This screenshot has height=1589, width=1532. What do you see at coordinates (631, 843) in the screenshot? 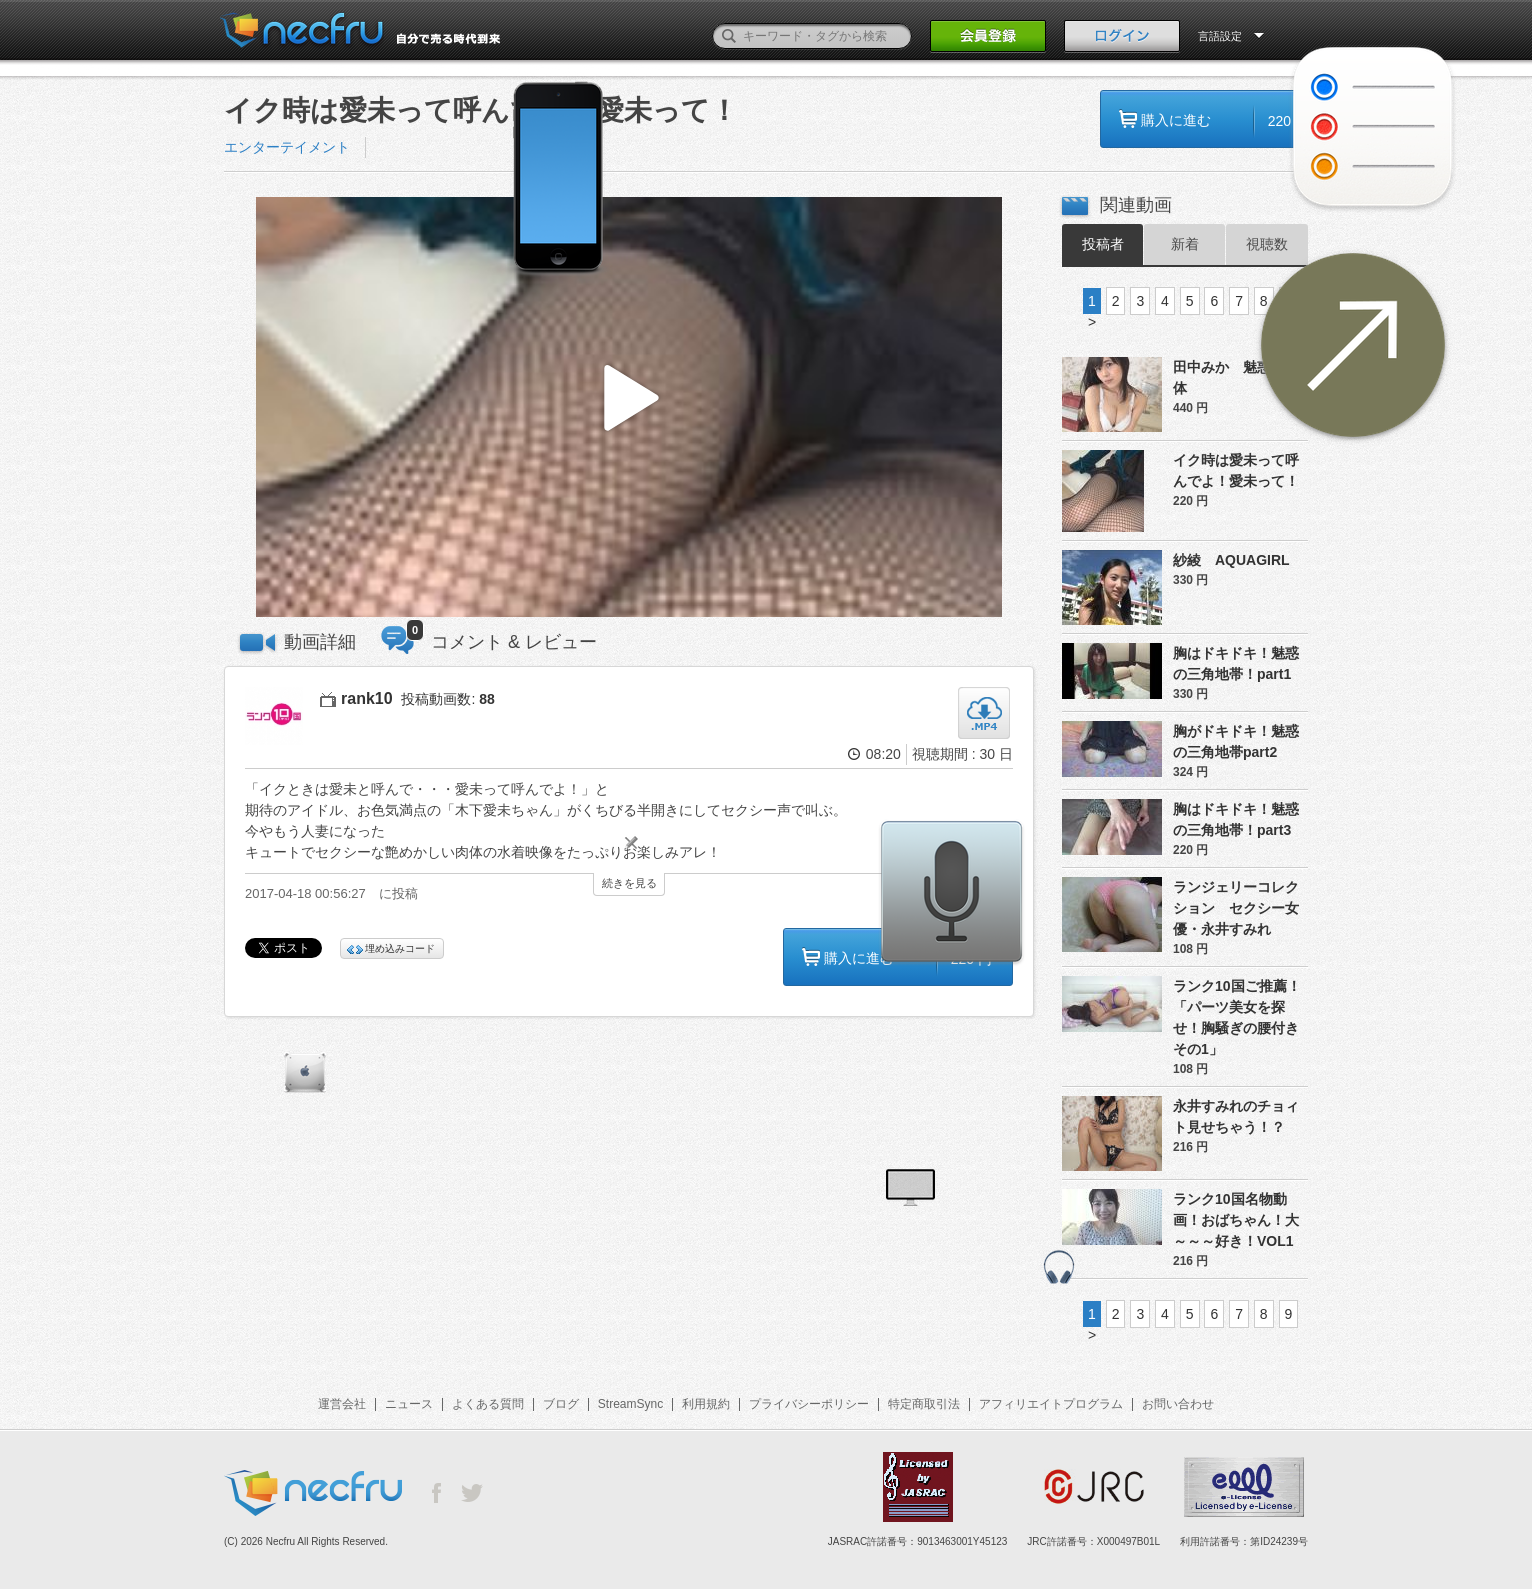
I see `indicates write access is disabled` at bounding box center [631, 843].